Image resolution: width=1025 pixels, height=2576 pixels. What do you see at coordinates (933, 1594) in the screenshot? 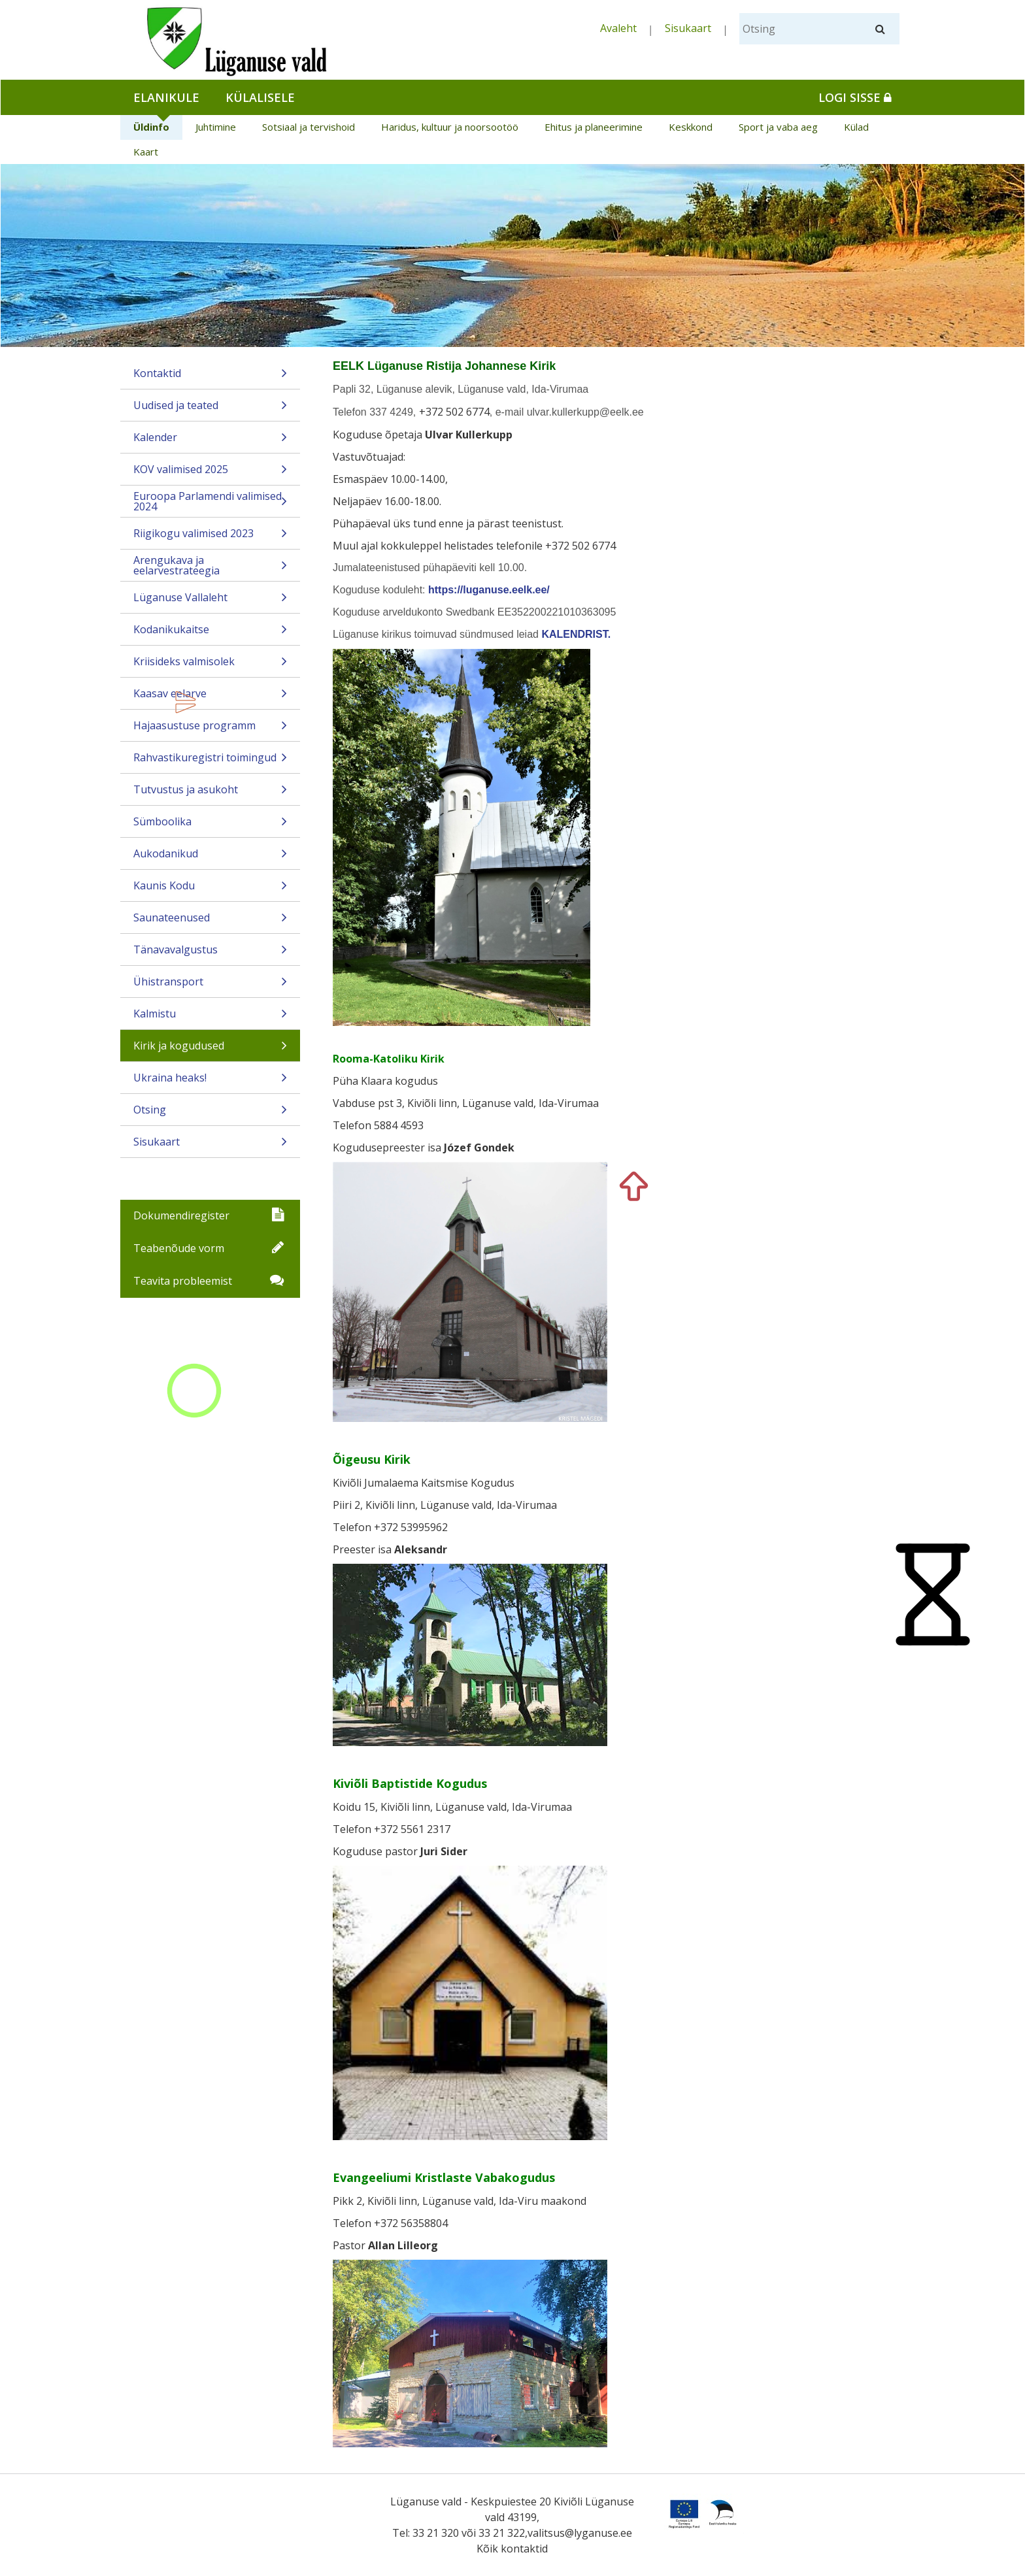
I see `indicates loading or processing in progress` at bounding box center [933, 1594].